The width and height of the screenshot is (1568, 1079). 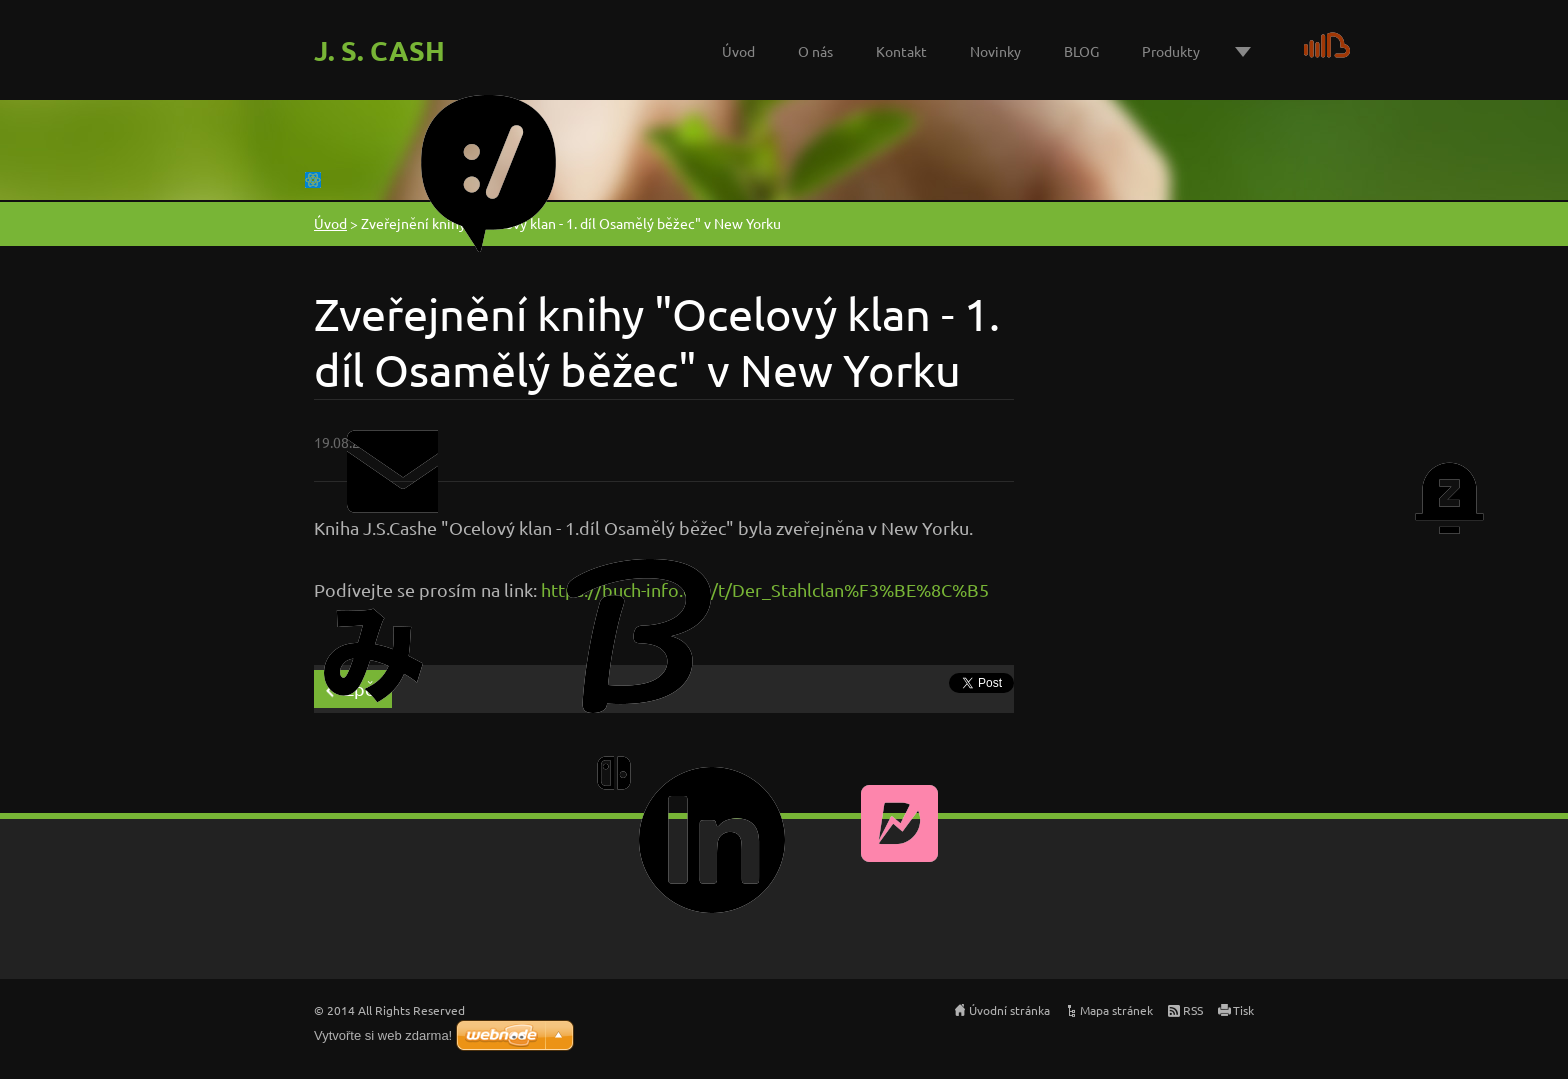 I want to click on nintendo switch logo, so click(x=614, y=773).